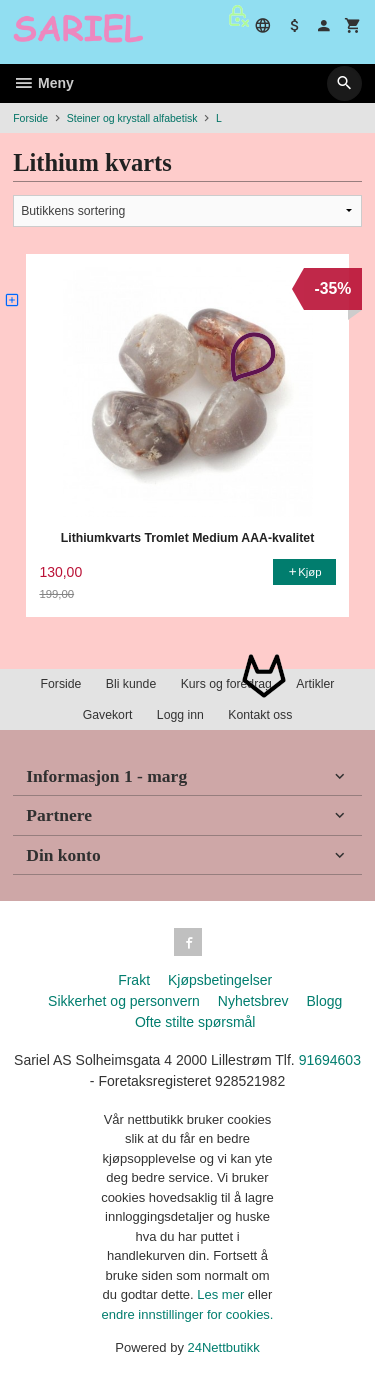 The height and width of the screenshot is (1384, 375). I want to click on add a new item, so click(12, 300).